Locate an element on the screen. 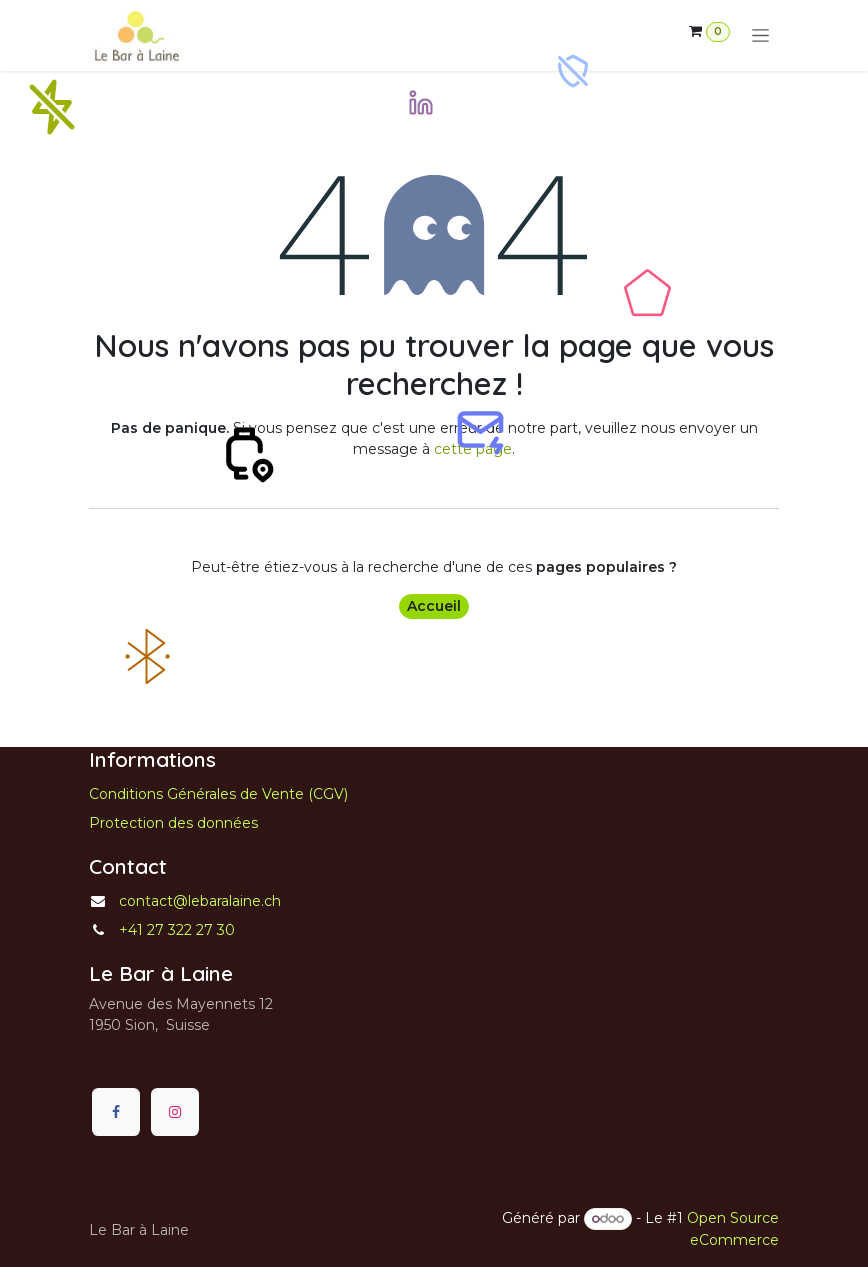 The image size is (868, 1267). connect with linkedin is located at coordinates (421, 103).